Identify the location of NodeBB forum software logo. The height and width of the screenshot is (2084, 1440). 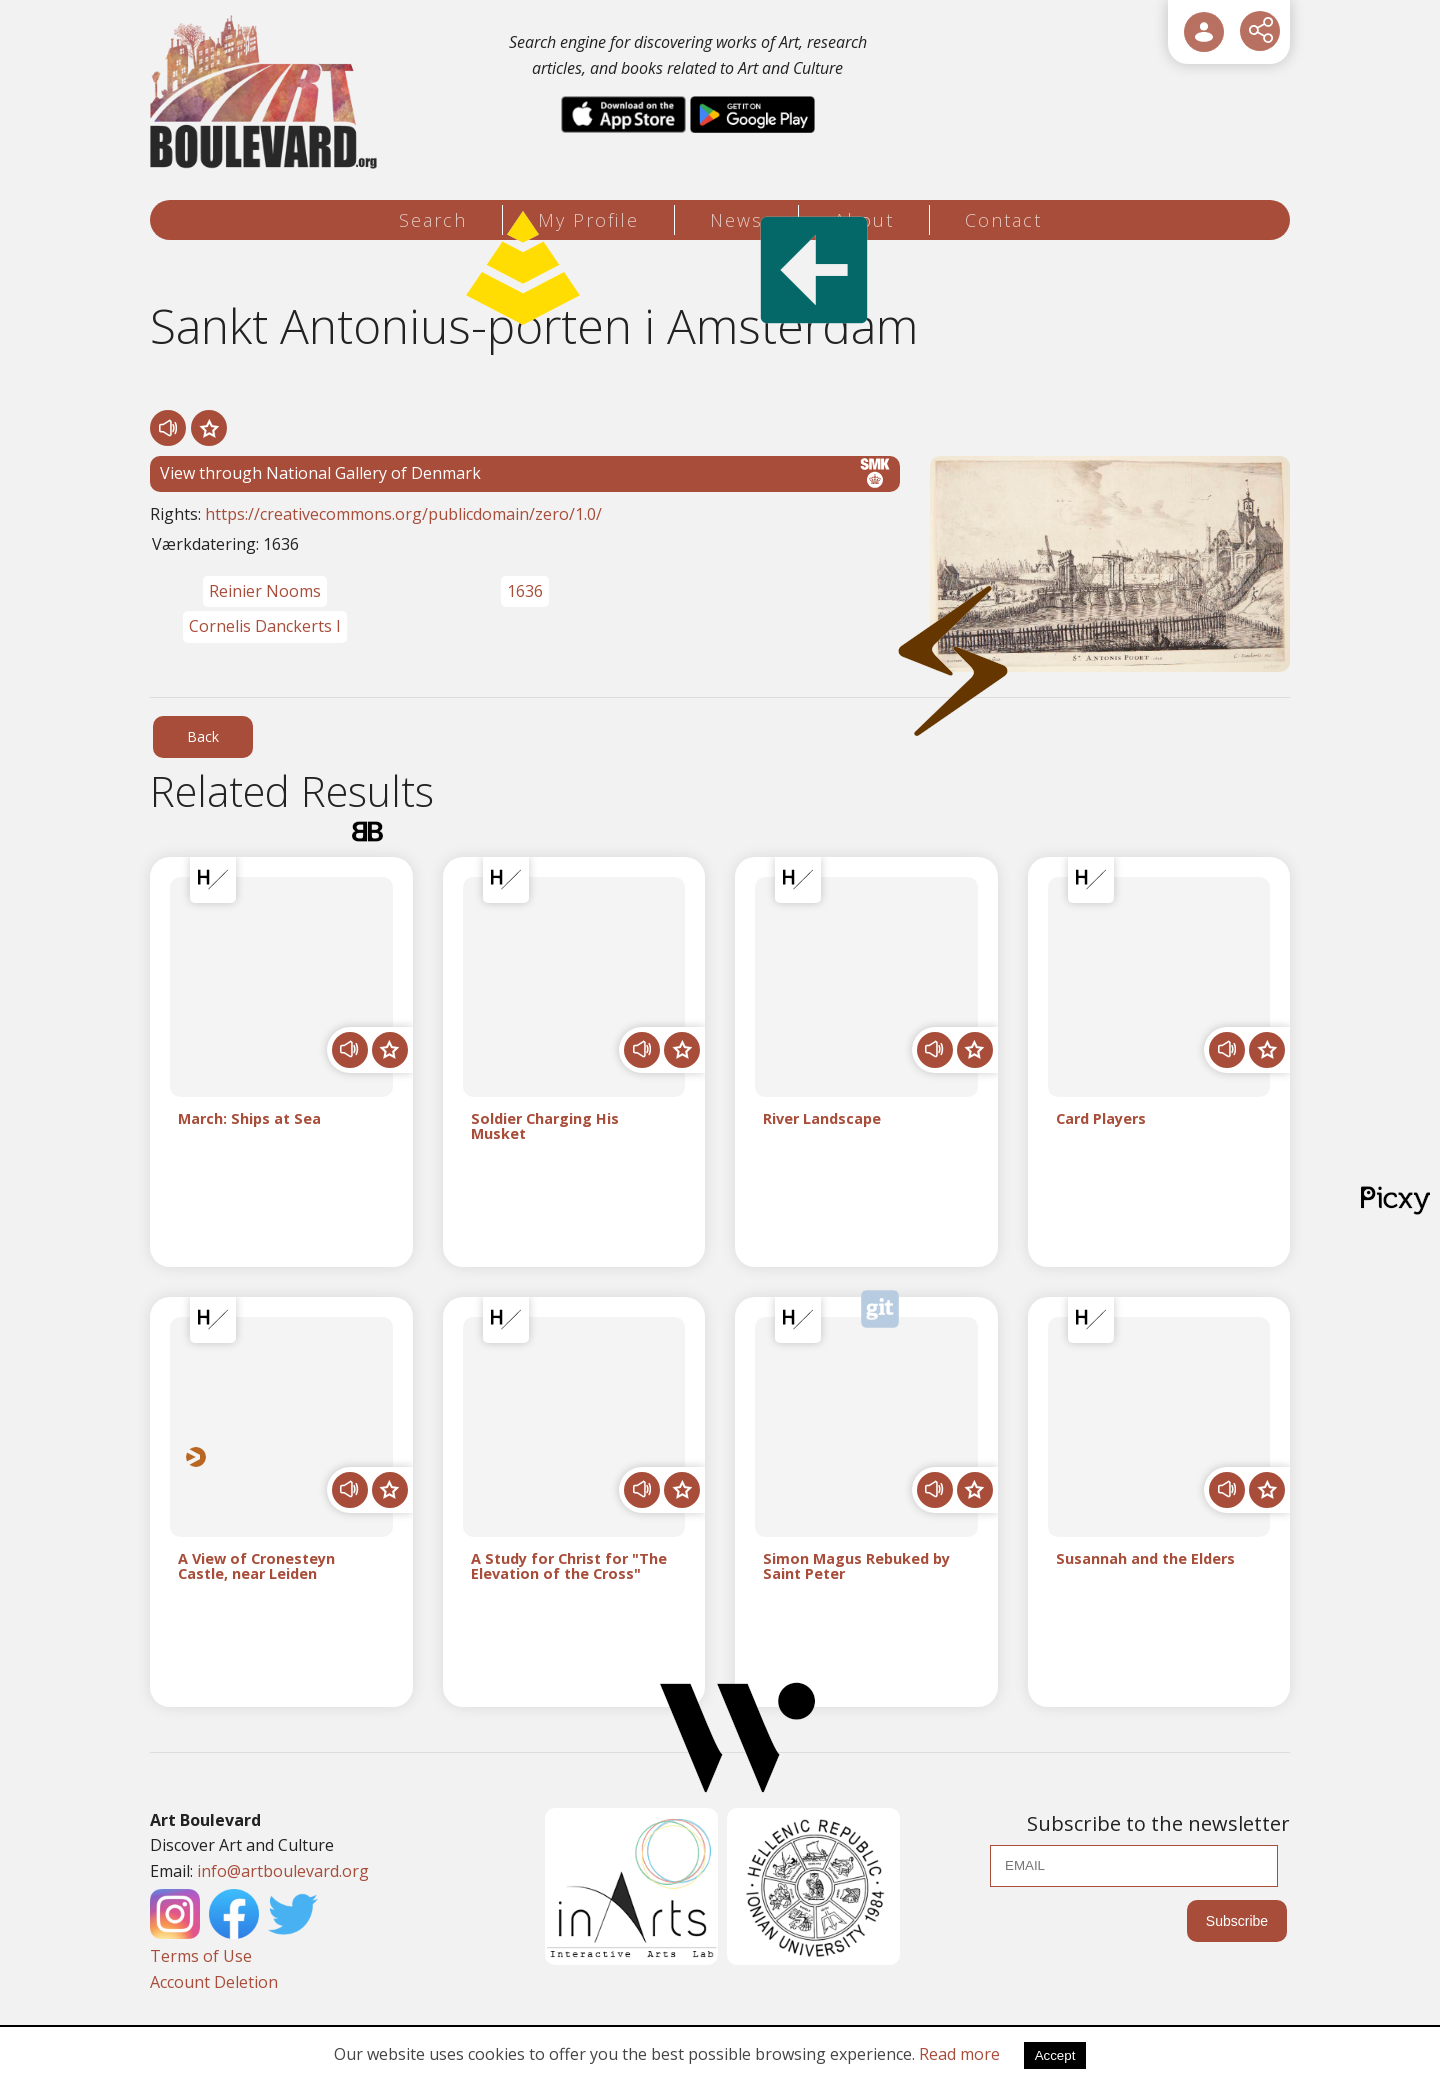
(367, 831).